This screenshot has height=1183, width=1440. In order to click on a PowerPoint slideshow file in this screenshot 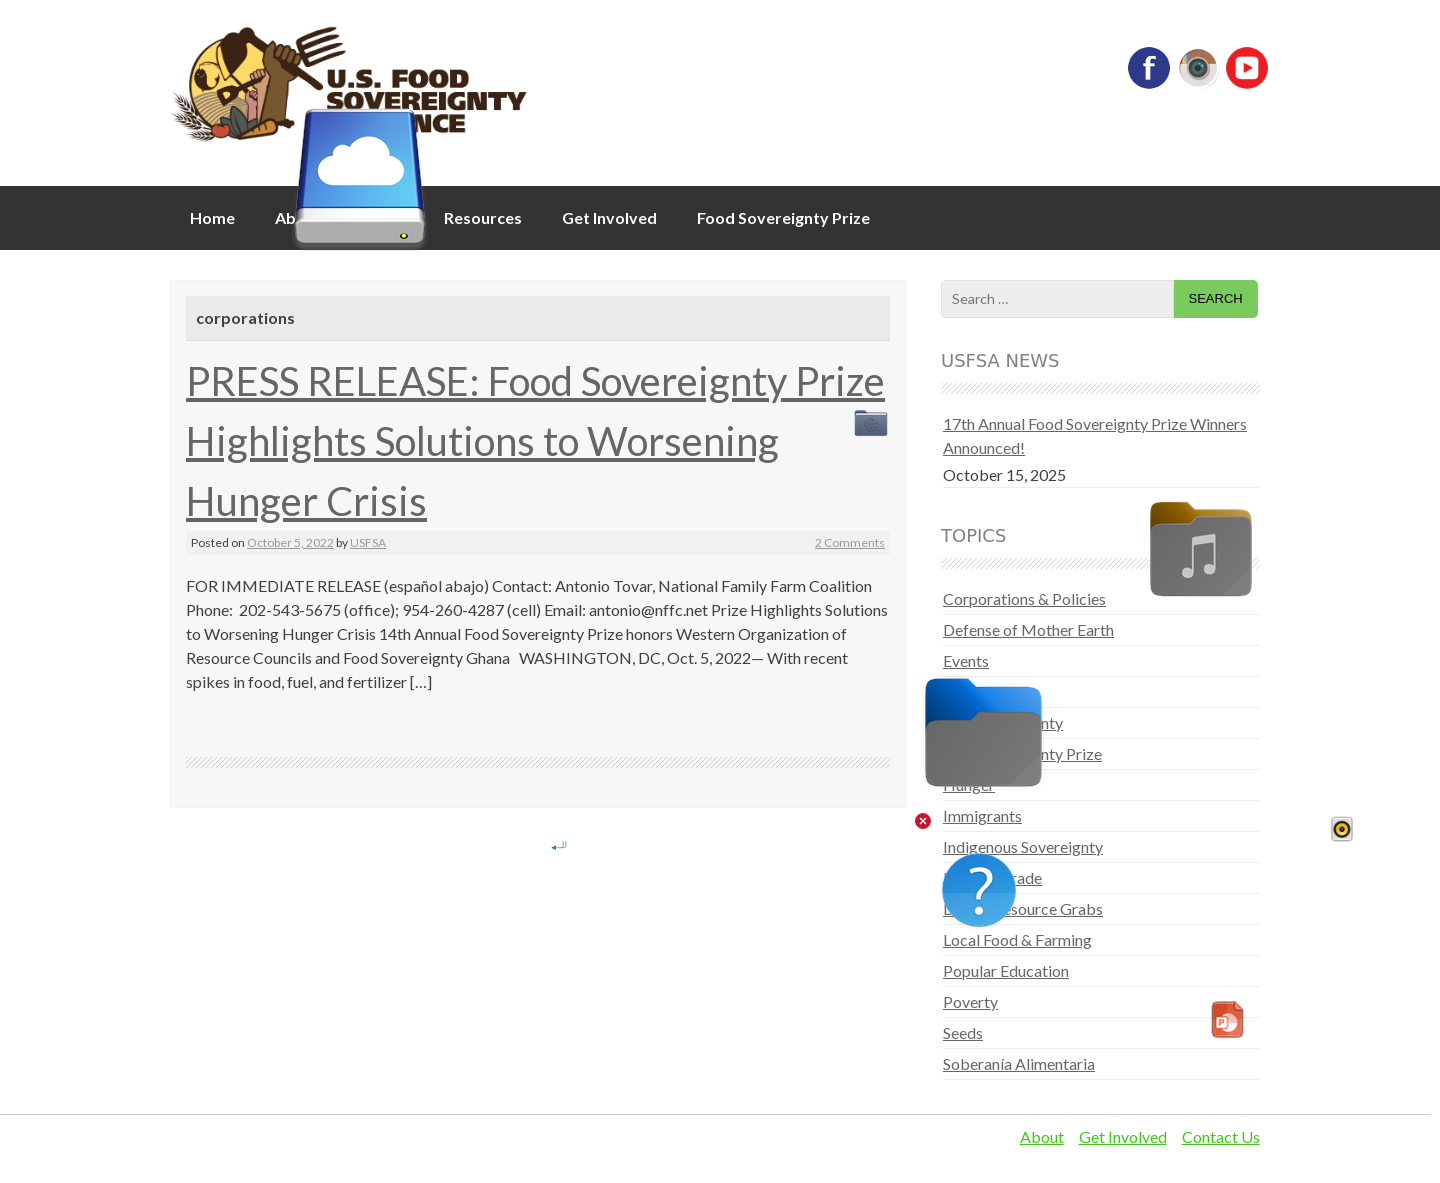, I will do `click(1227, 1019)`.